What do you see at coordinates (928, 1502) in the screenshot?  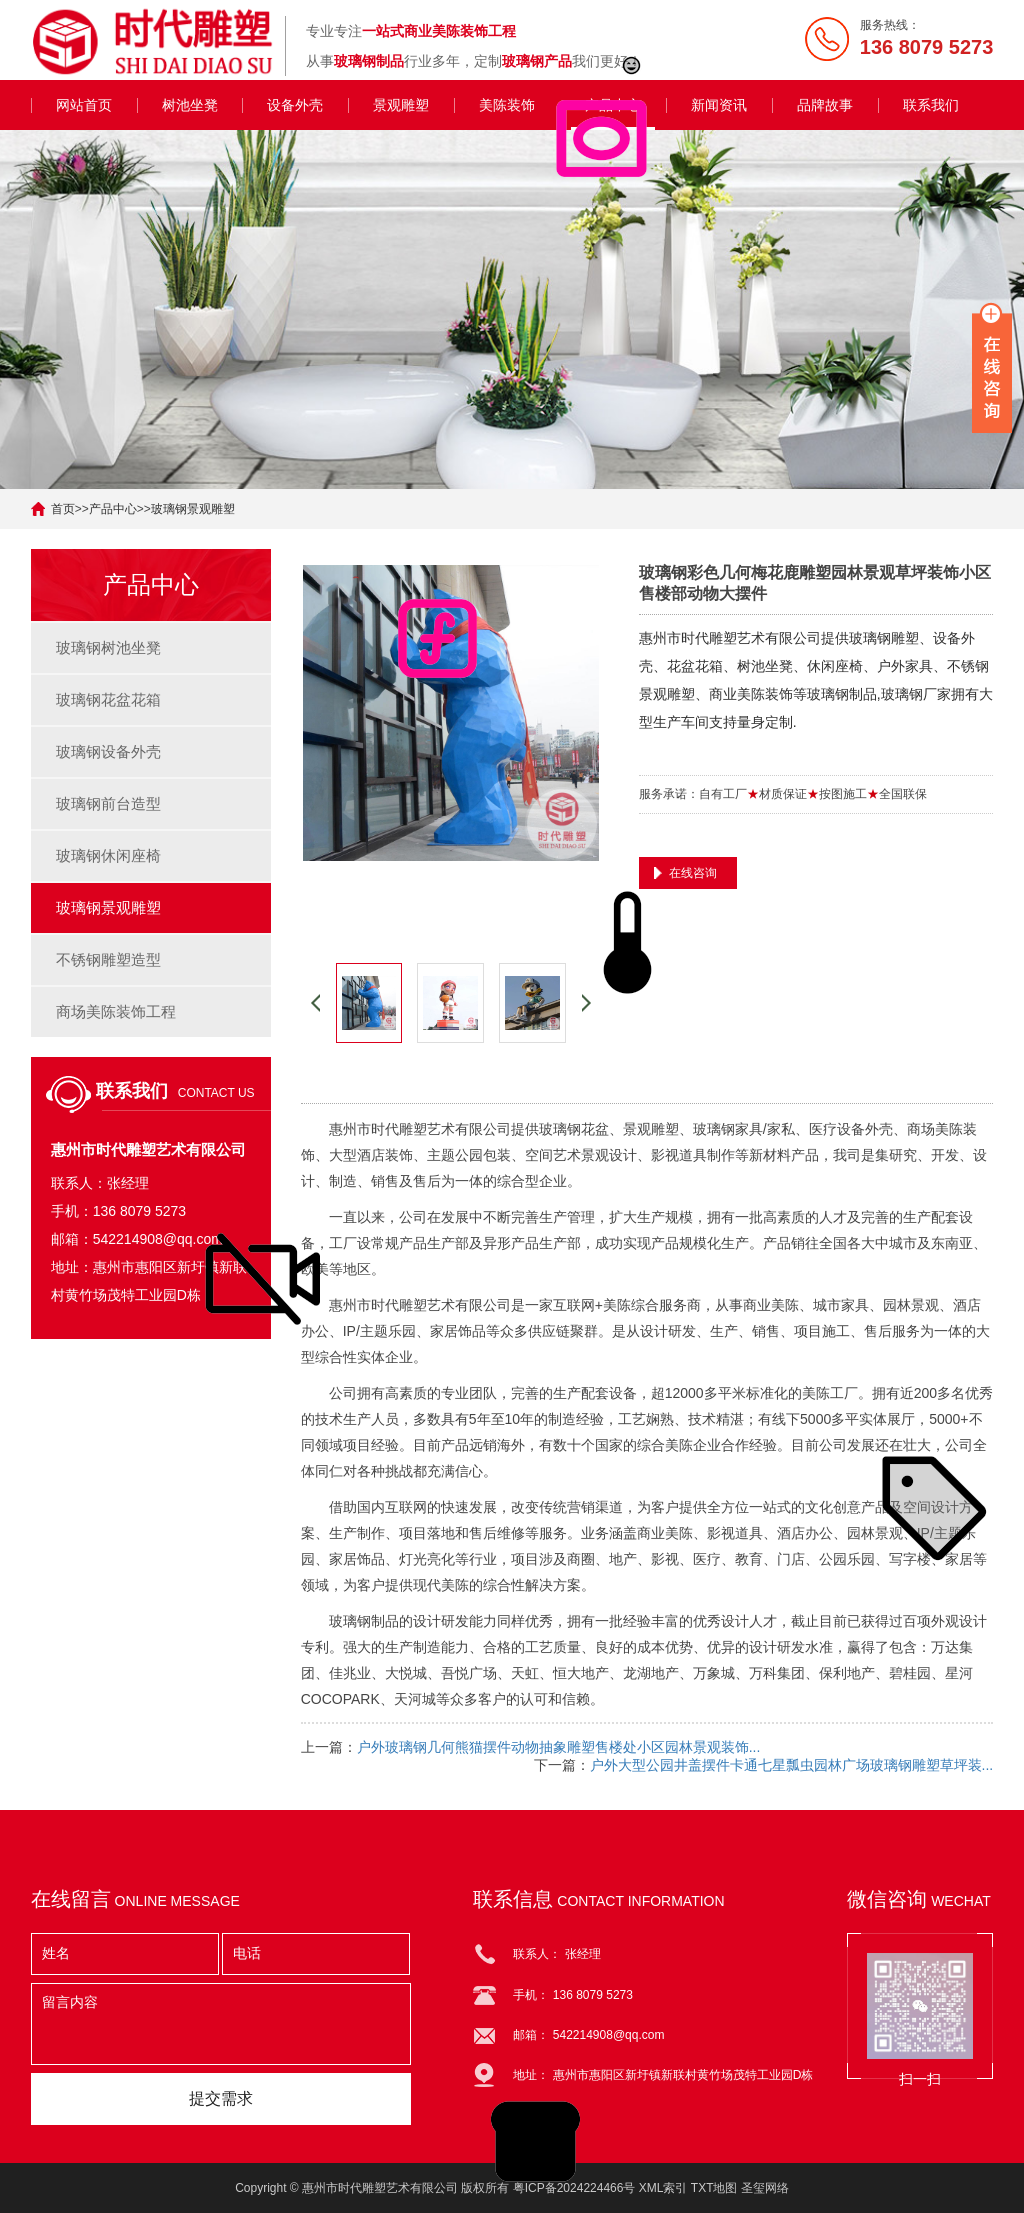 I see `add a tag or label to an item` at bounding box center [928, 1502].